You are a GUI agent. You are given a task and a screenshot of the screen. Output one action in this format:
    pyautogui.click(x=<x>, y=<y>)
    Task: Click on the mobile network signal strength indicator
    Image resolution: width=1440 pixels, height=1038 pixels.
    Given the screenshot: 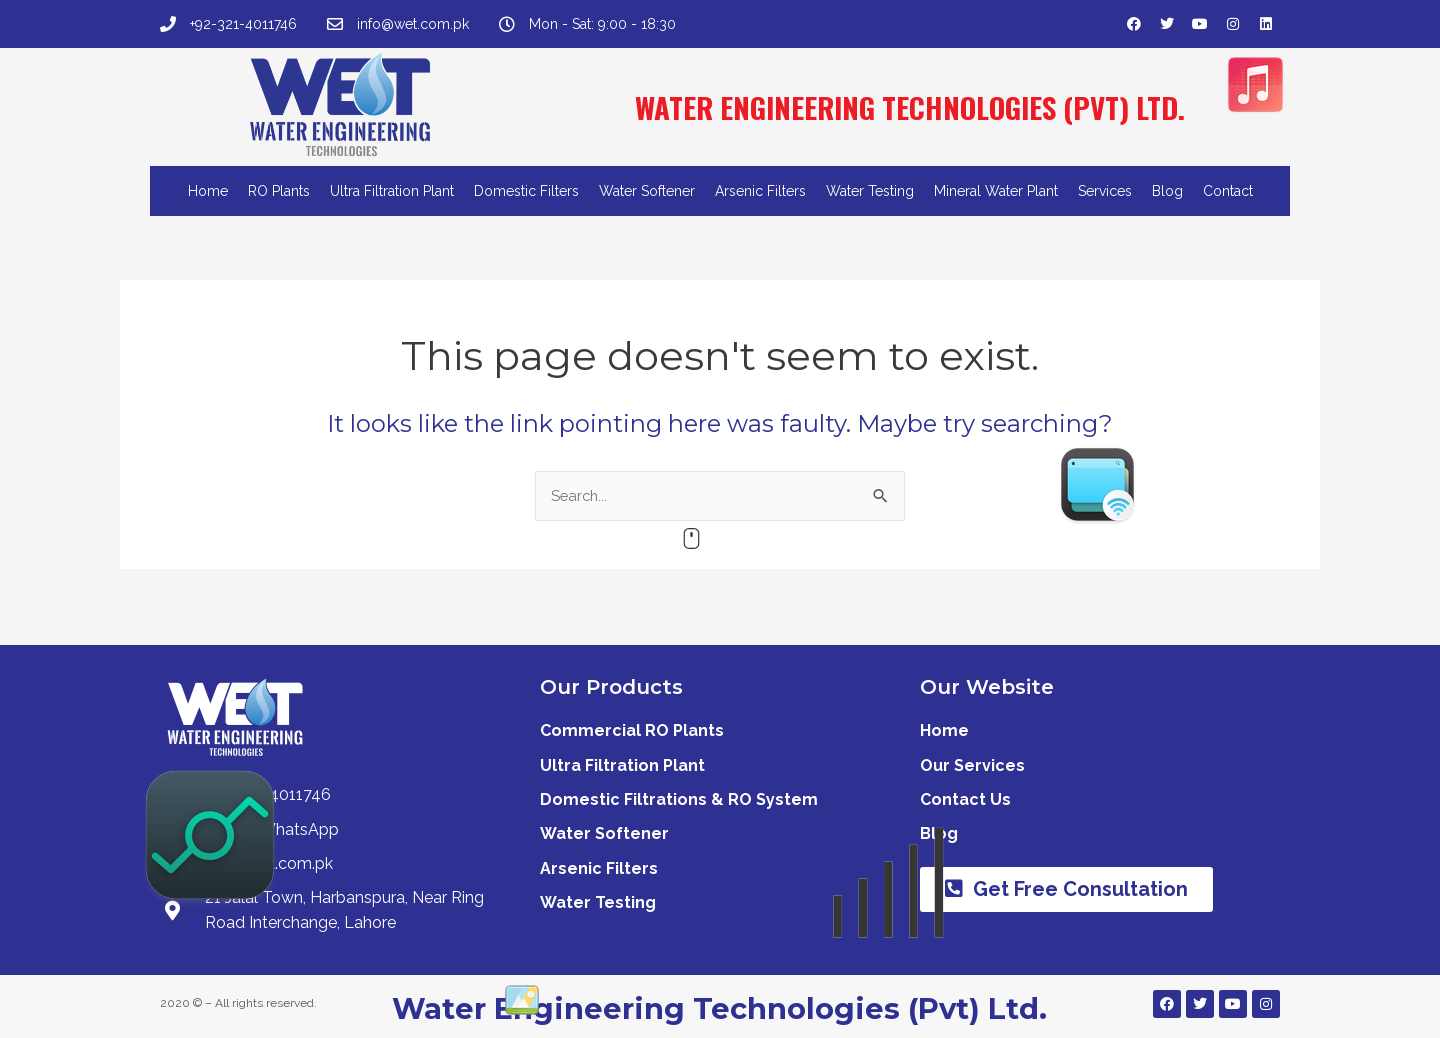 What is the action you would take?
    pyautogui.click(x=892, y=878)
    